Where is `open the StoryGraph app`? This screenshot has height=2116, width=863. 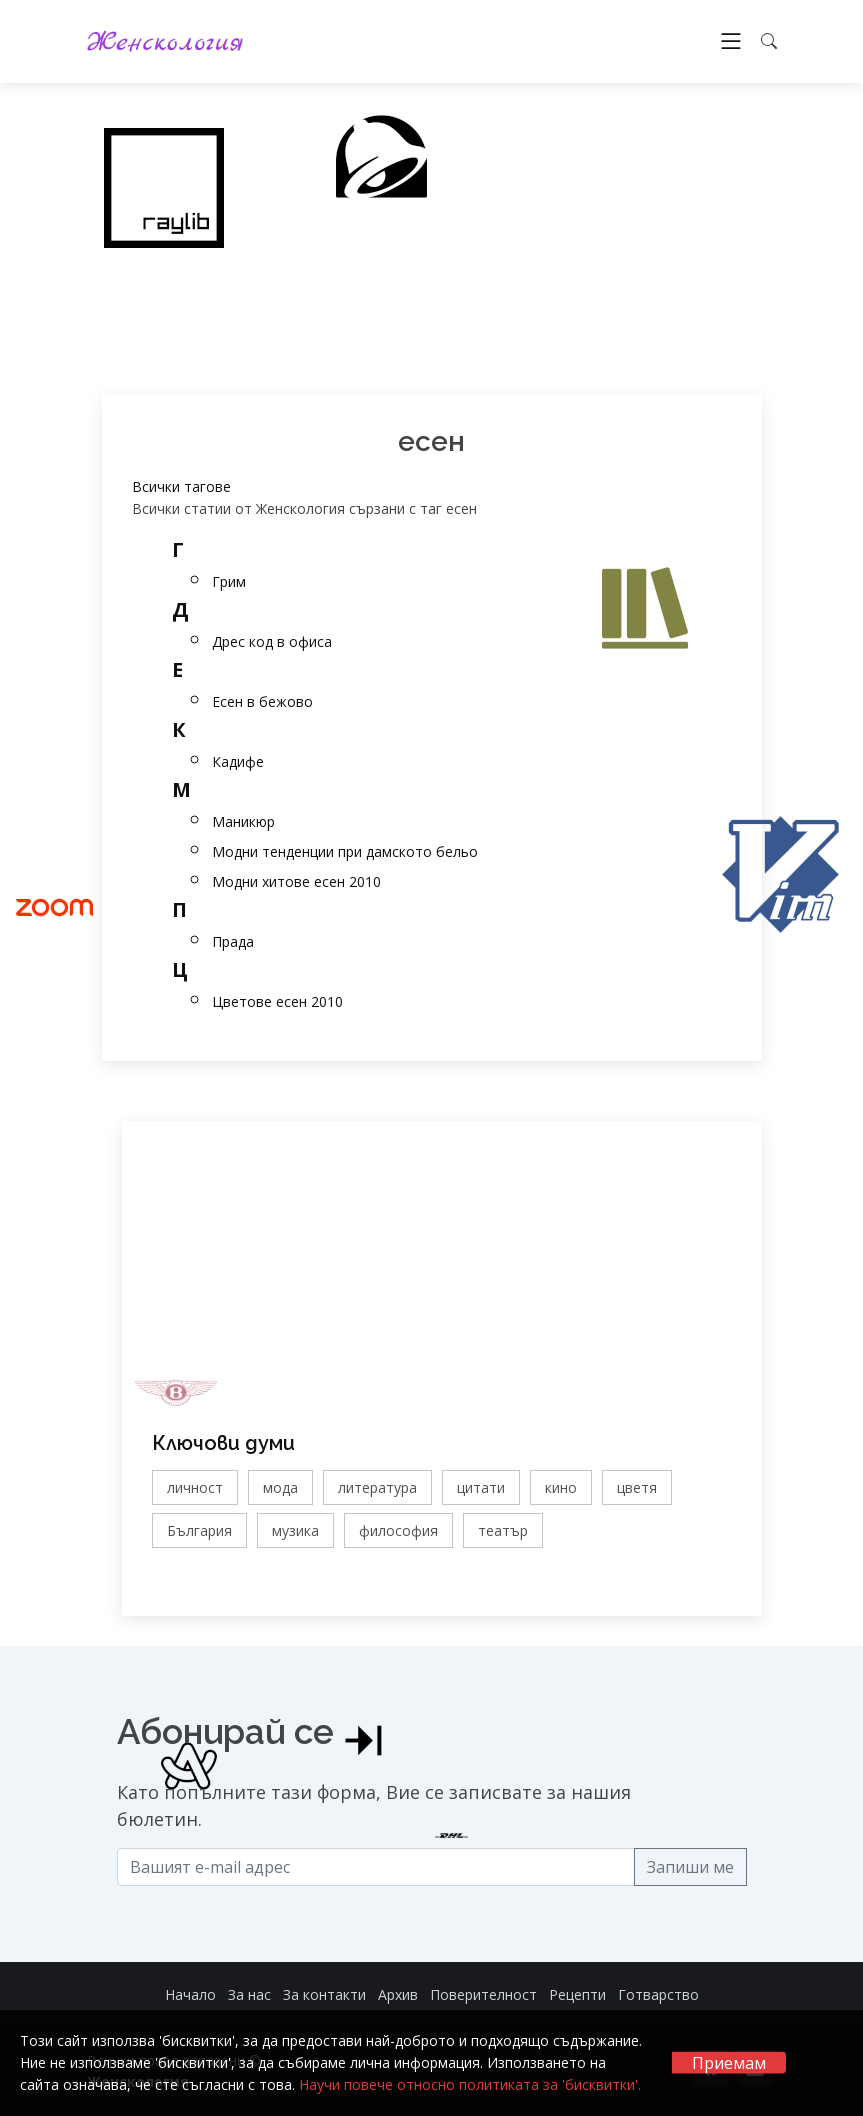 open the StoryGraph app is located at coordinates (645, 608).